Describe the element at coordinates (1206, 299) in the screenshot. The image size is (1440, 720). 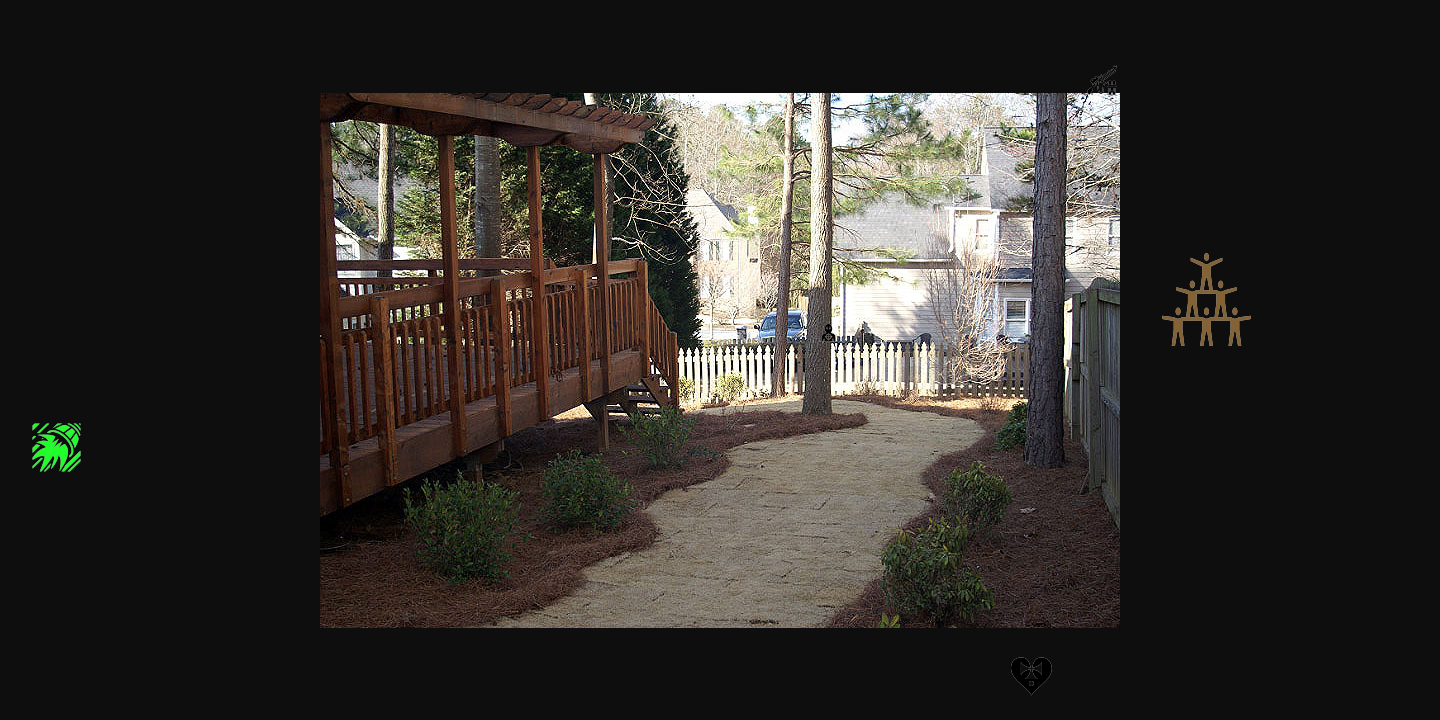
I see `view team hierarchy or organization structure` at that location.